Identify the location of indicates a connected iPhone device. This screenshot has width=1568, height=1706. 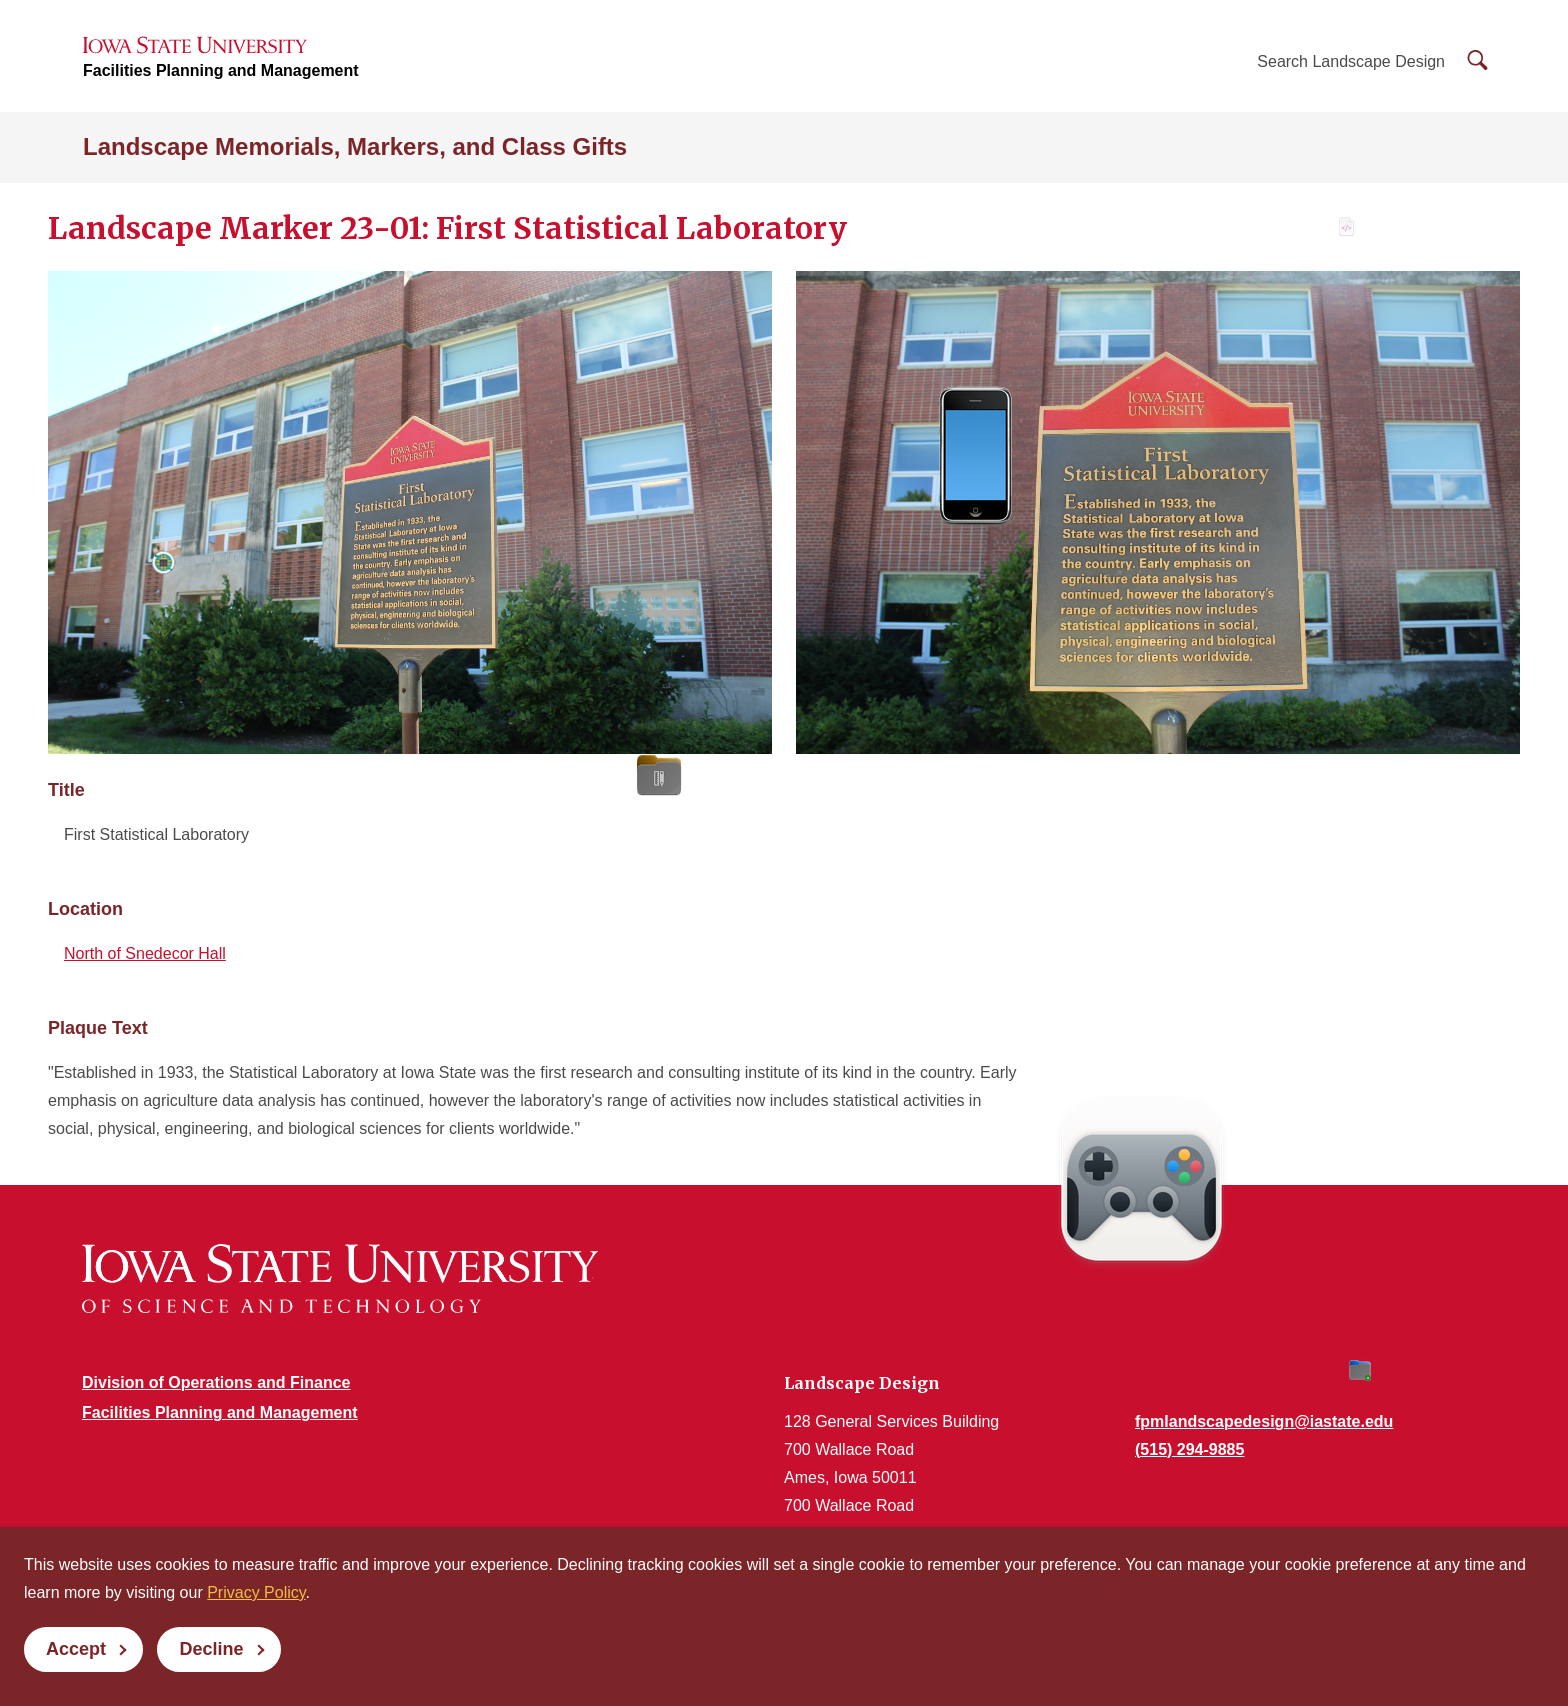
(975, 455).